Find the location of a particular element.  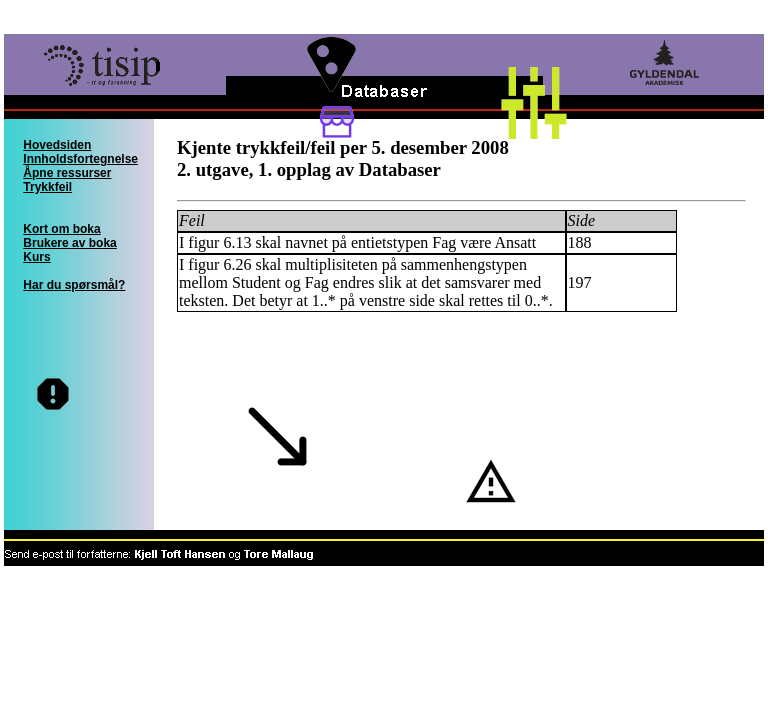

report a problem or issue is located at coordinates (53, 394).